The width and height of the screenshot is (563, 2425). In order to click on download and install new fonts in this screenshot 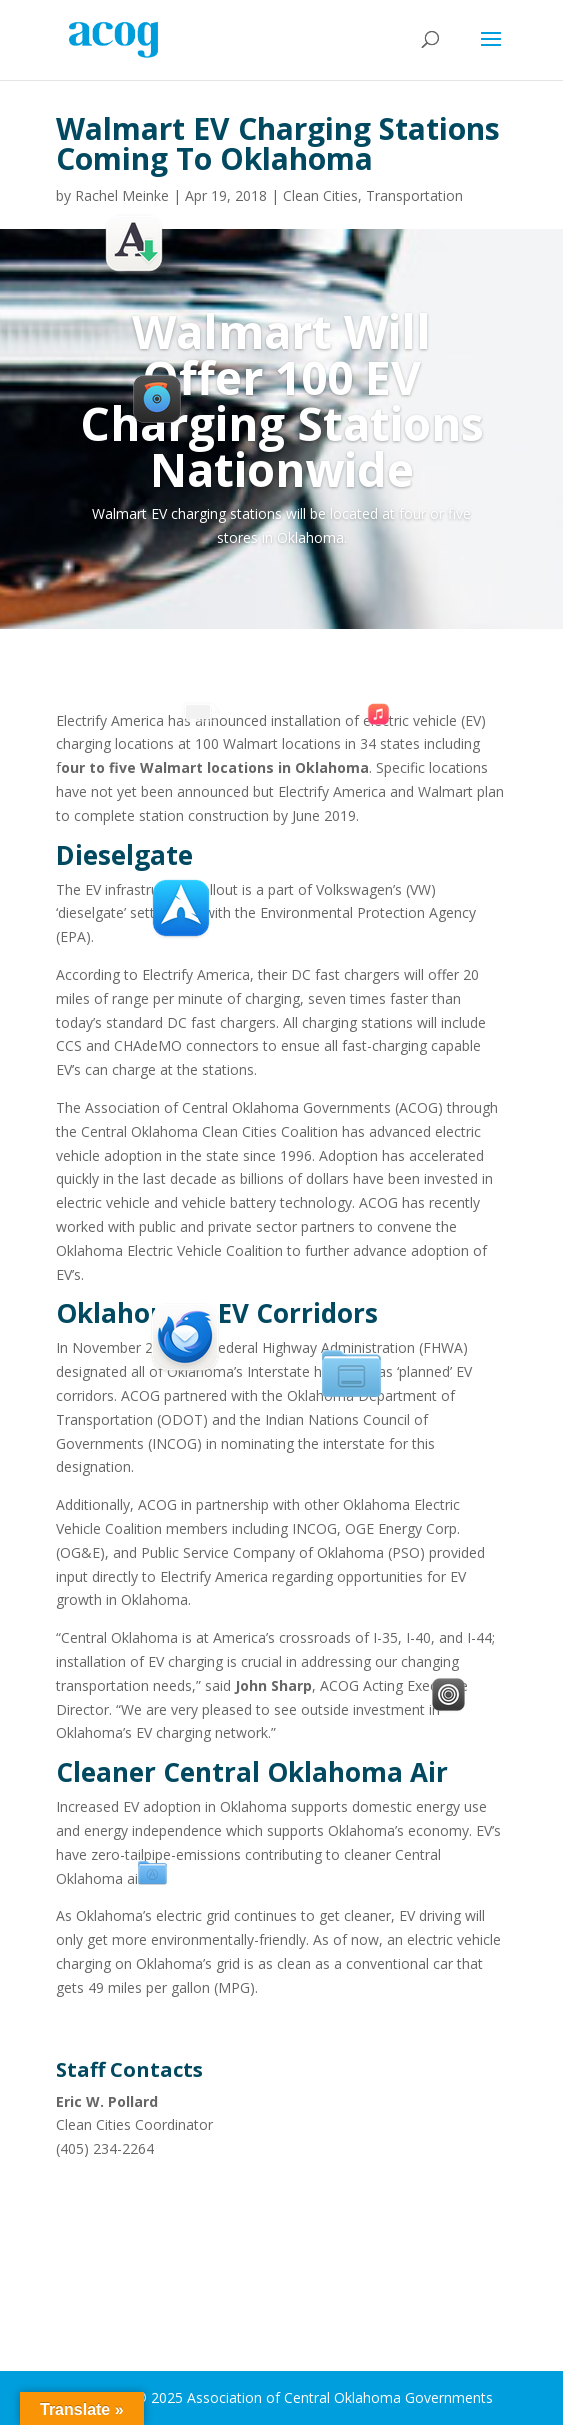, I will do `click(134, 243)`.